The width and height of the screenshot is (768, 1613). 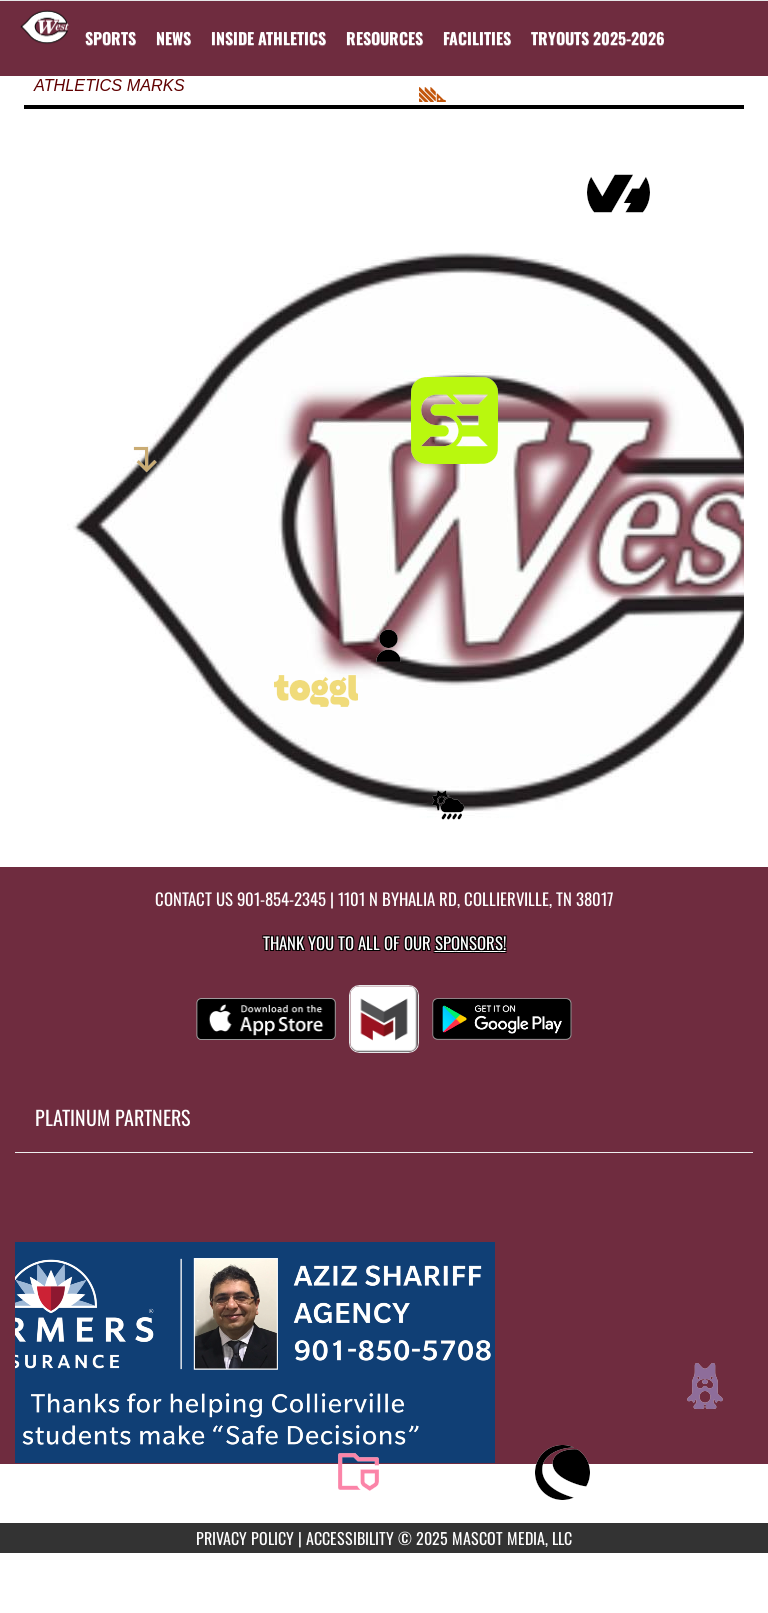 What do you see at coordinates (705, 1386) in the screenshot?
I see `link to or open ameba account` at bounding box center [705, 1386].